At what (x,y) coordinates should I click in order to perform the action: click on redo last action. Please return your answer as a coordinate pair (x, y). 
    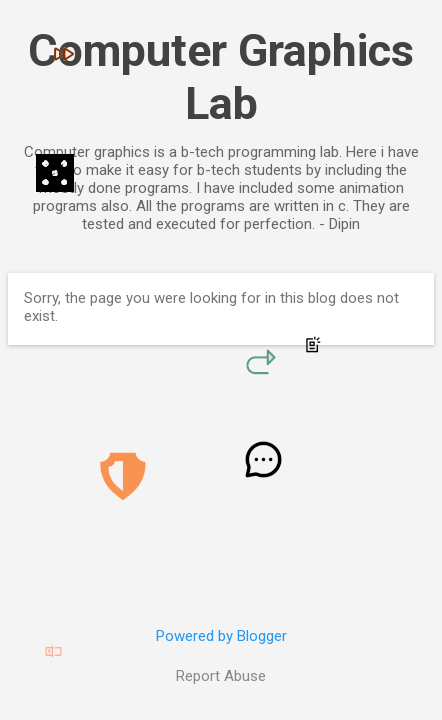
    Looking at the image, I should click on (261, 363).